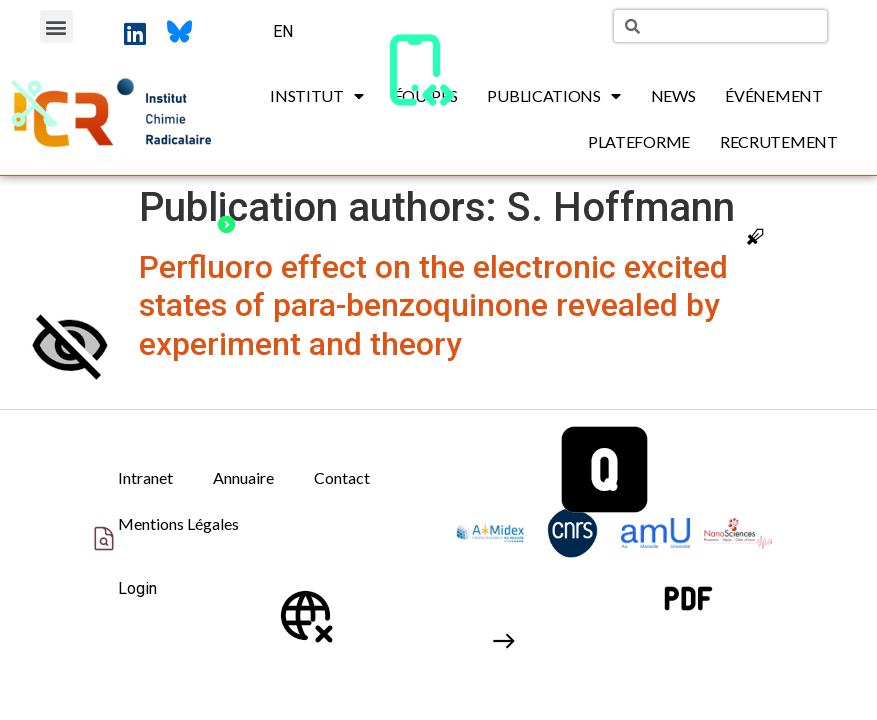 The image size is (877, 720). What do you see at coordinates (34, 103) in the screenshot?
I see `disable hierarchical view` at bounding box center [34, 103].